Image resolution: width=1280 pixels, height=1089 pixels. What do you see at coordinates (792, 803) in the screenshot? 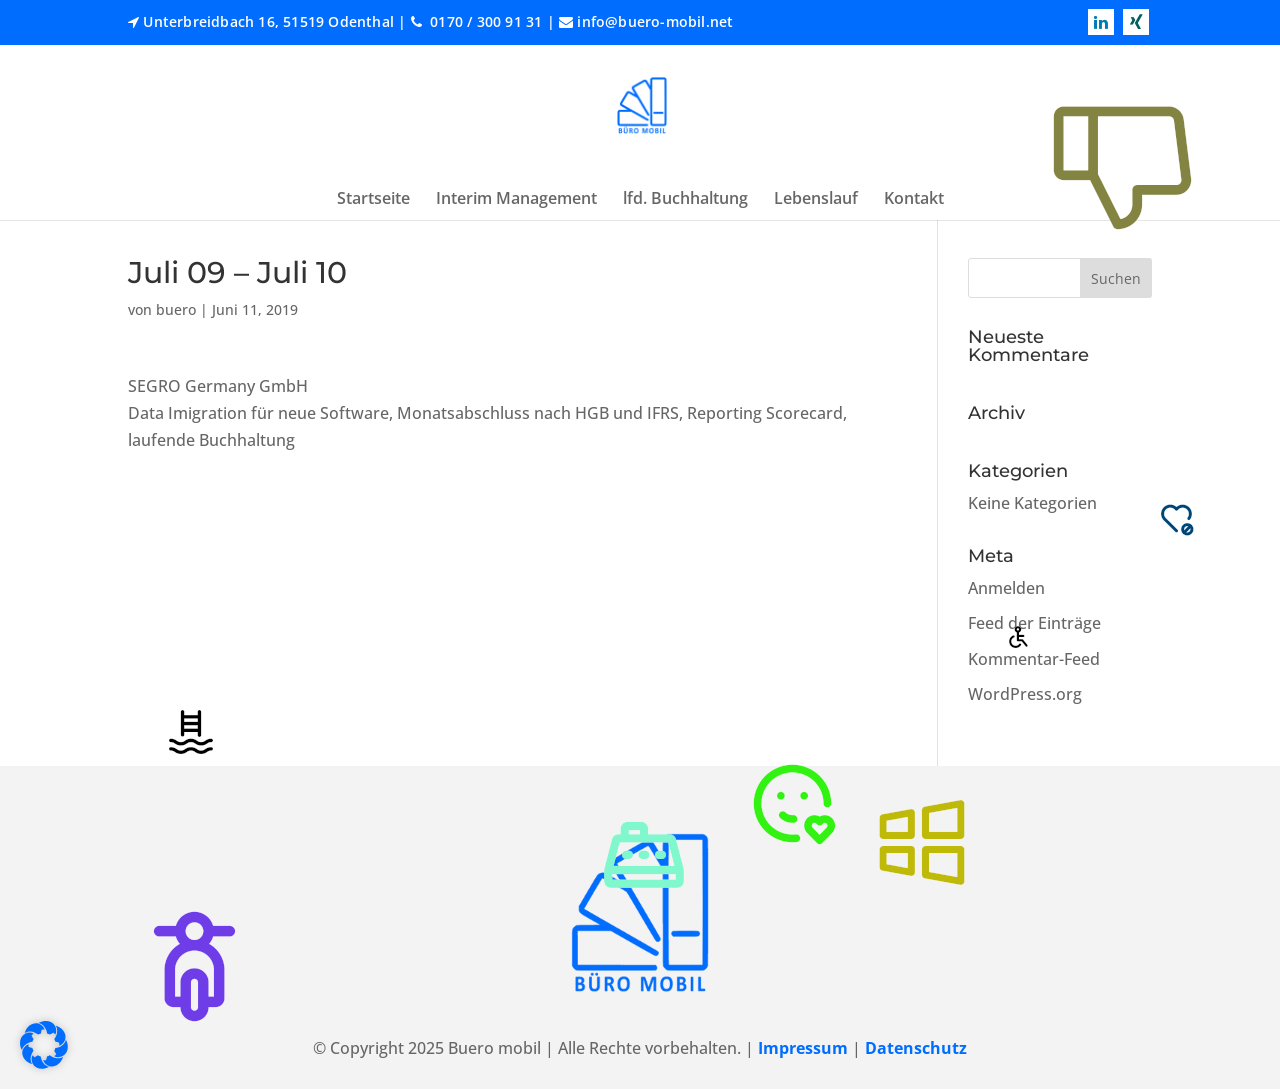
I see `react with love or affection` at bounding box center [792, 803].